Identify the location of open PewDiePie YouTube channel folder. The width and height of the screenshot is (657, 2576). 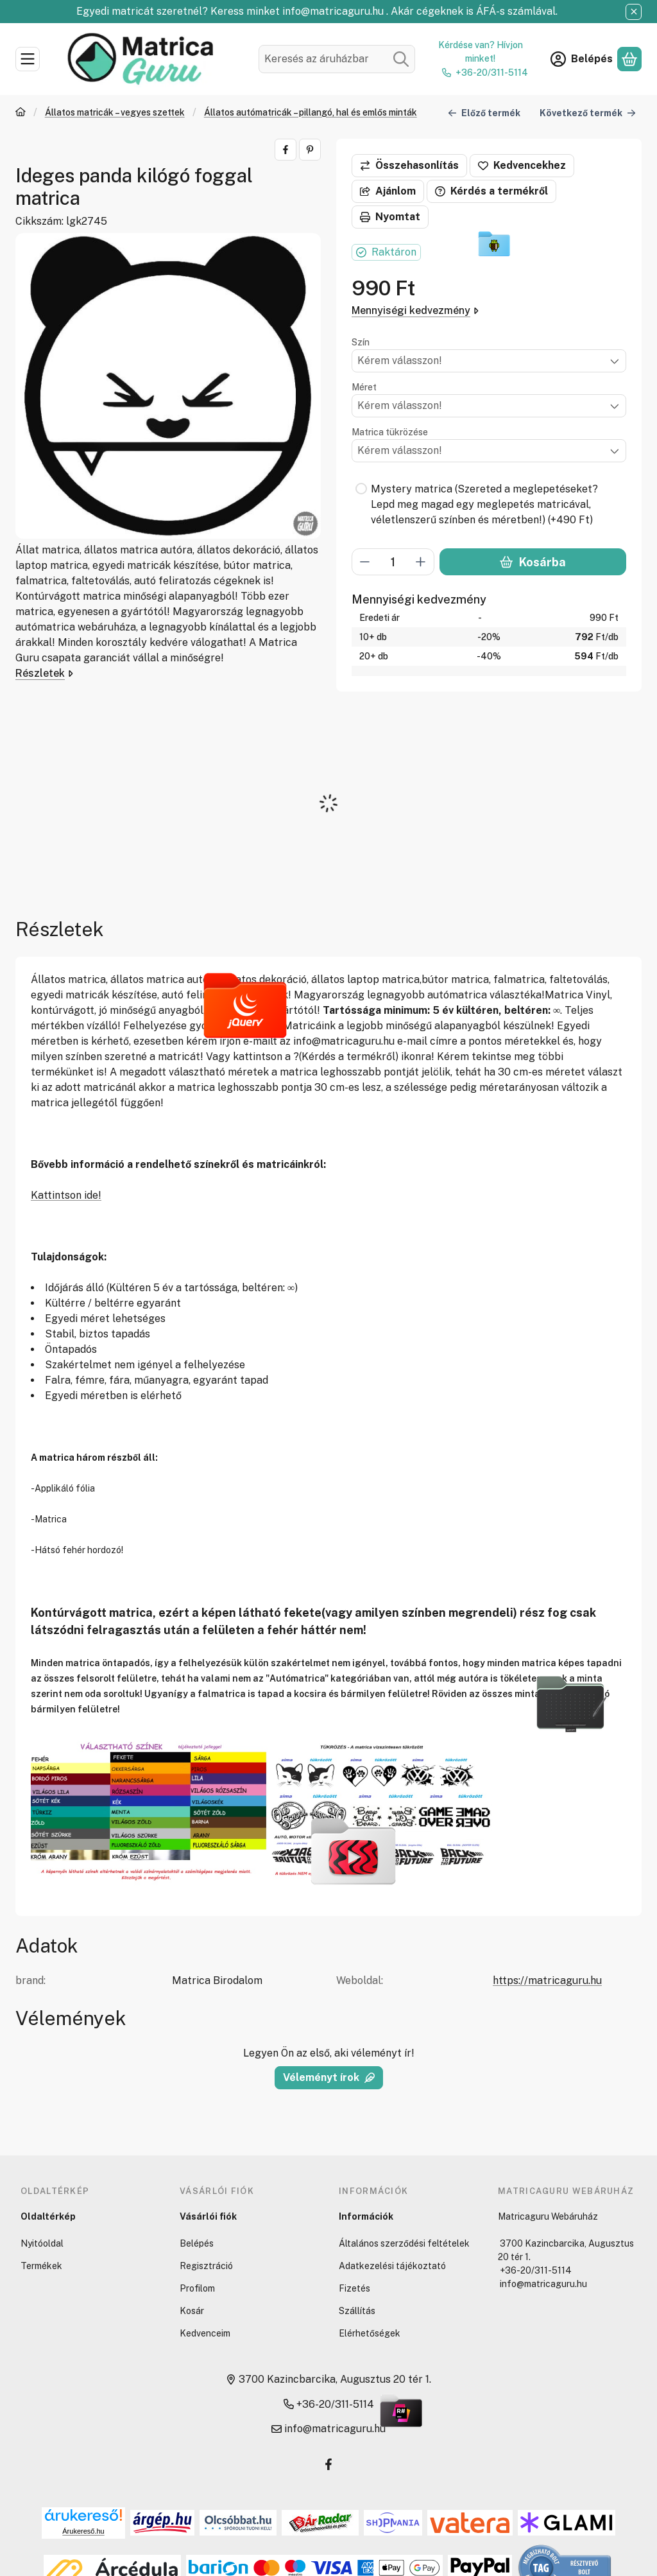
(353, 1854).